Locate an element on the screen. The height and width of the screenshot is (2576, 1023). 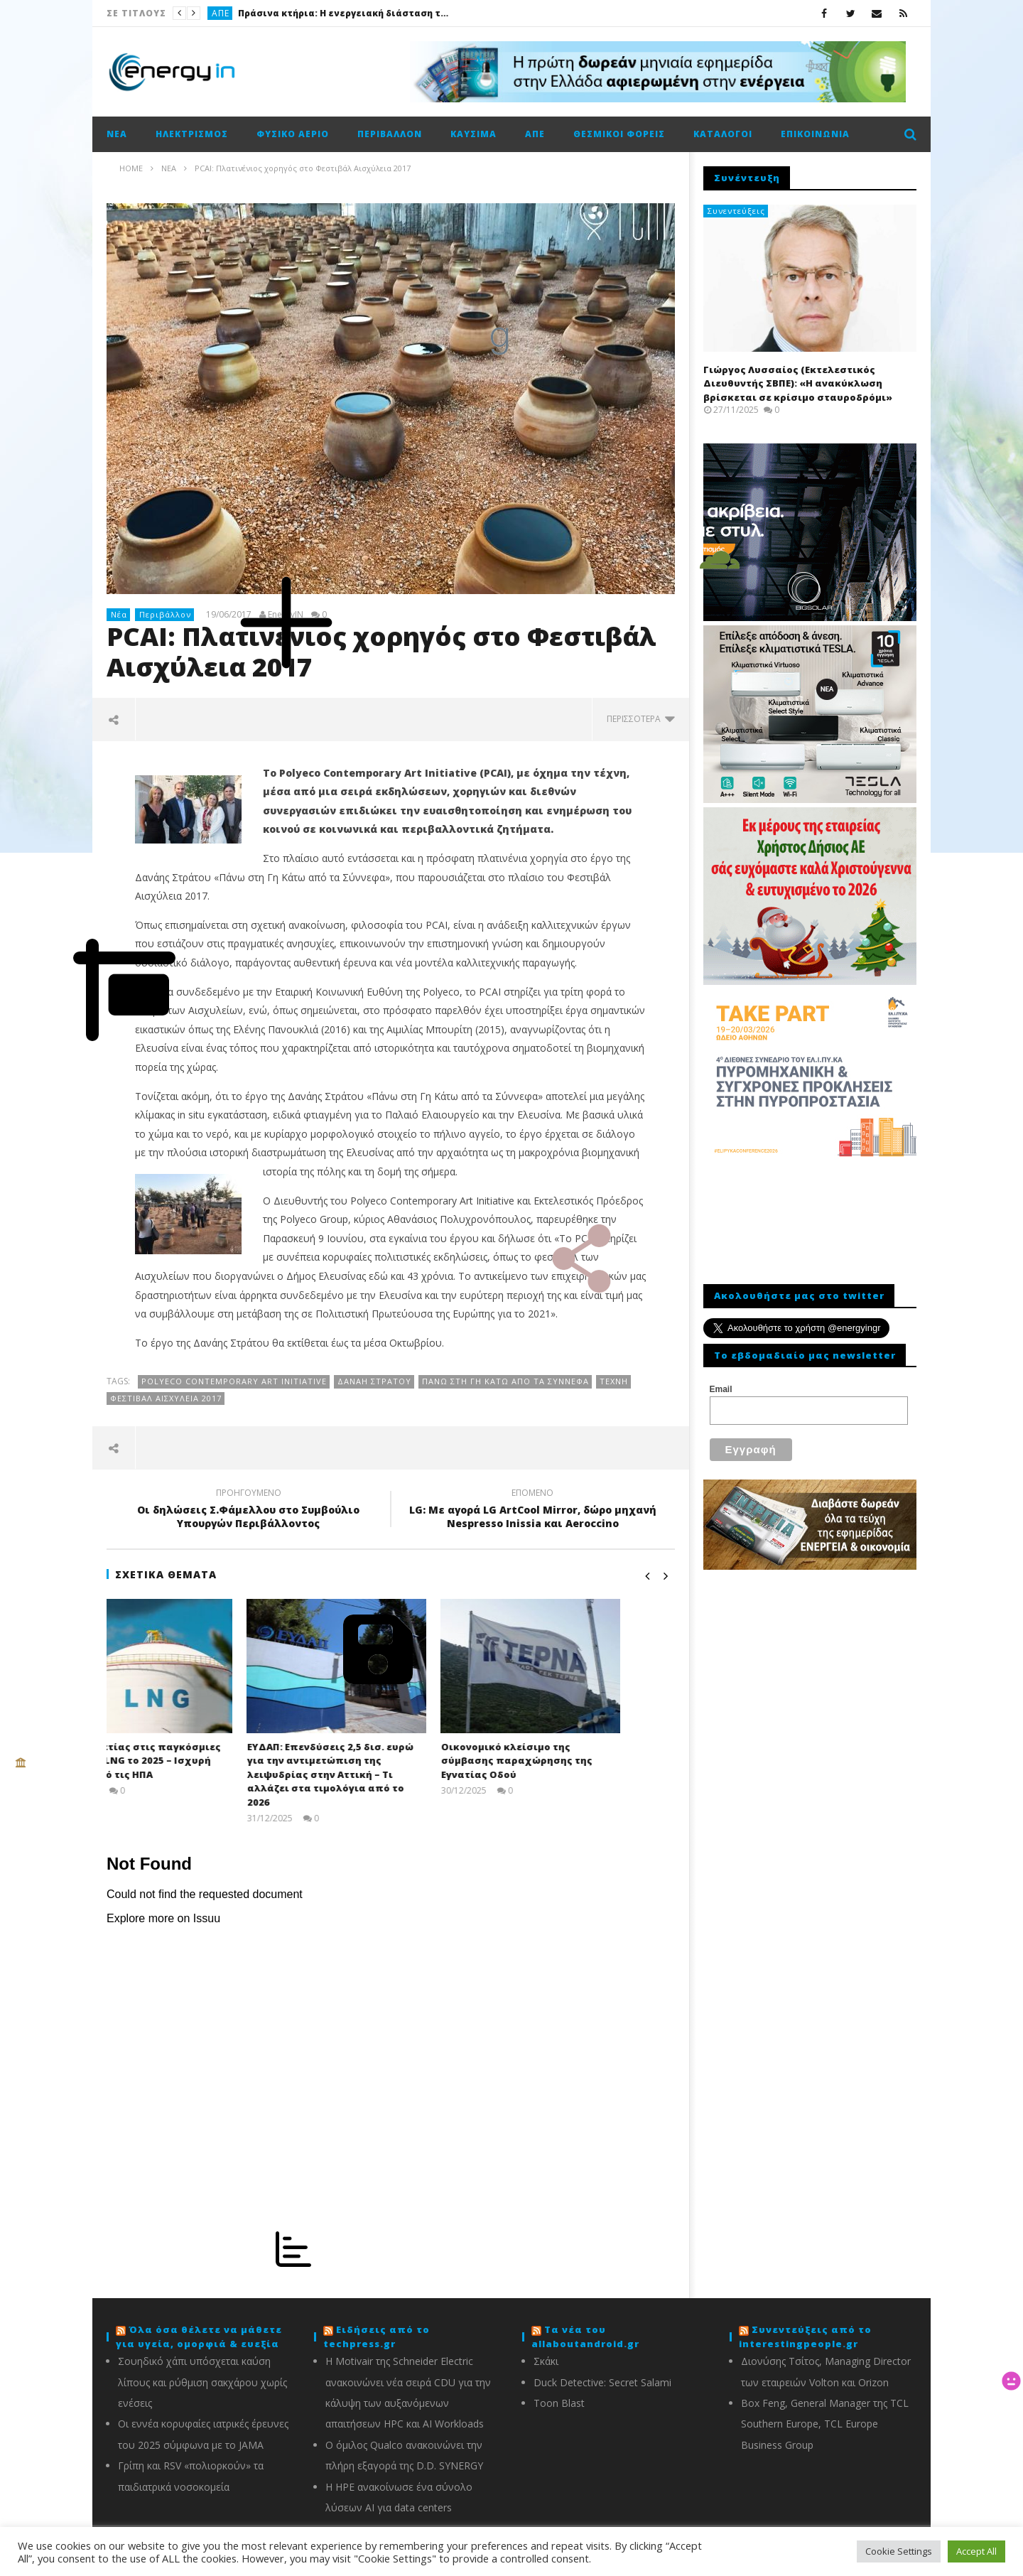
indicate a neutral or indifferent reaction is located at coordinates (1011, 2381).